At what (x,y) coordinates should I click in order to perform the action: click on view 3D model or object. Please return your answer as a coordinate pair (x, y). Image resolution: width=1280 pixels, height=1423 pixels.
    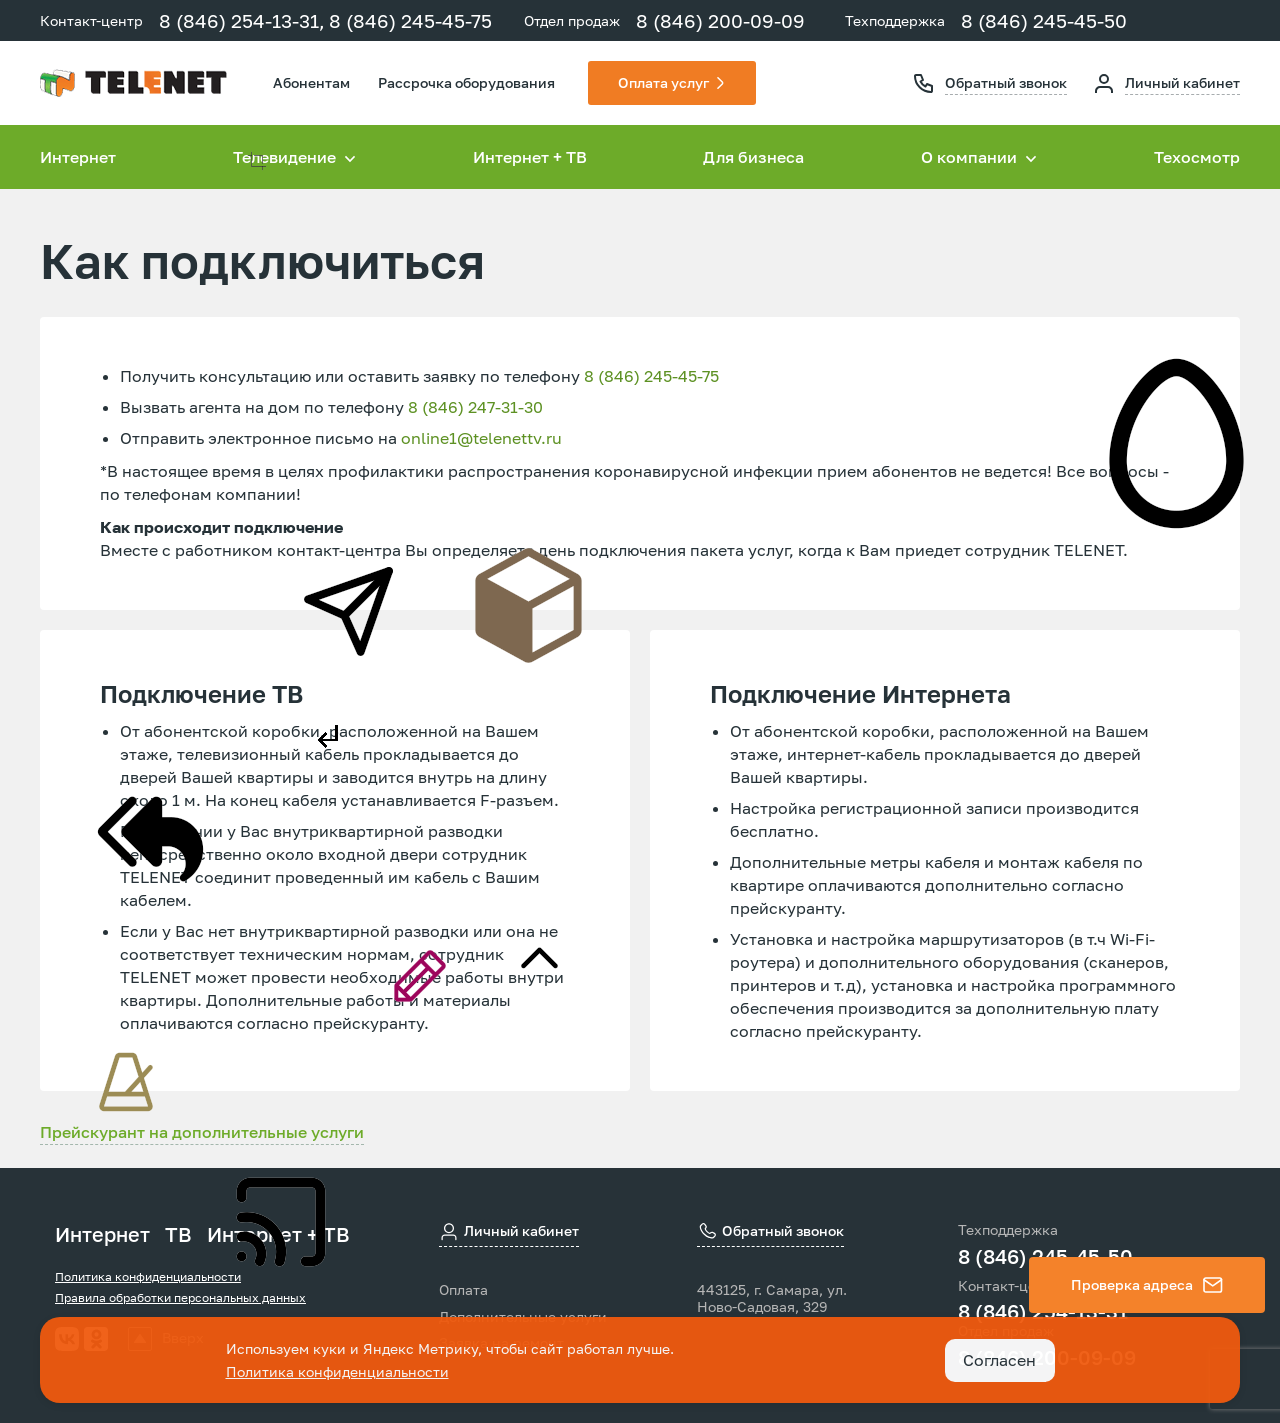
    Looking at the image, I should click on (528, 605).